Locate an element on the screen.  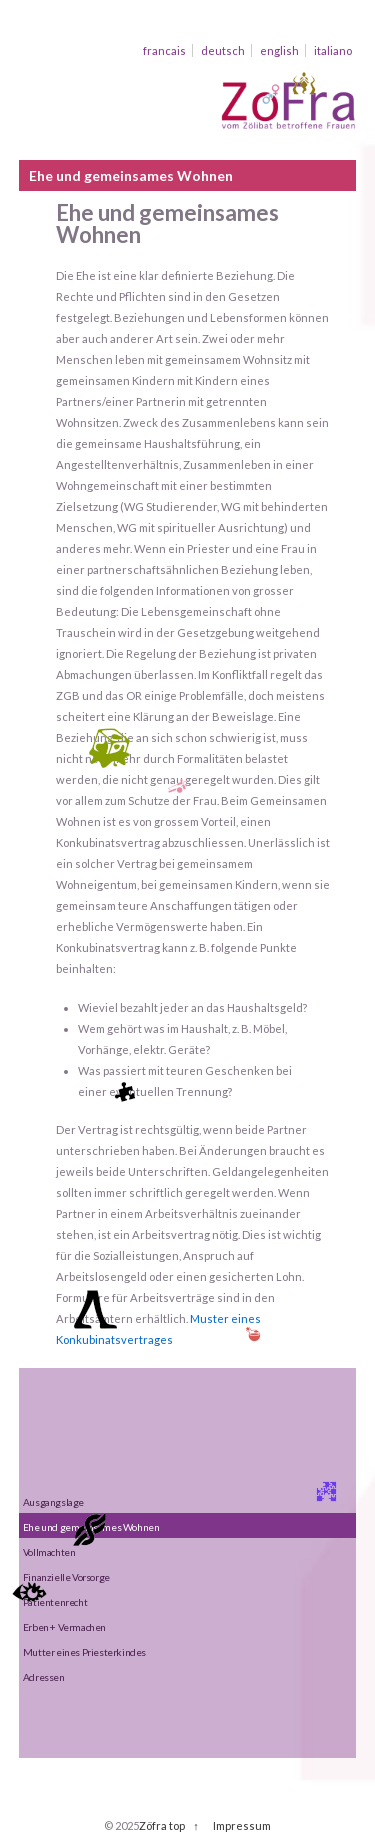
view character soul or spirit stats is located at coordinates (304, 83).